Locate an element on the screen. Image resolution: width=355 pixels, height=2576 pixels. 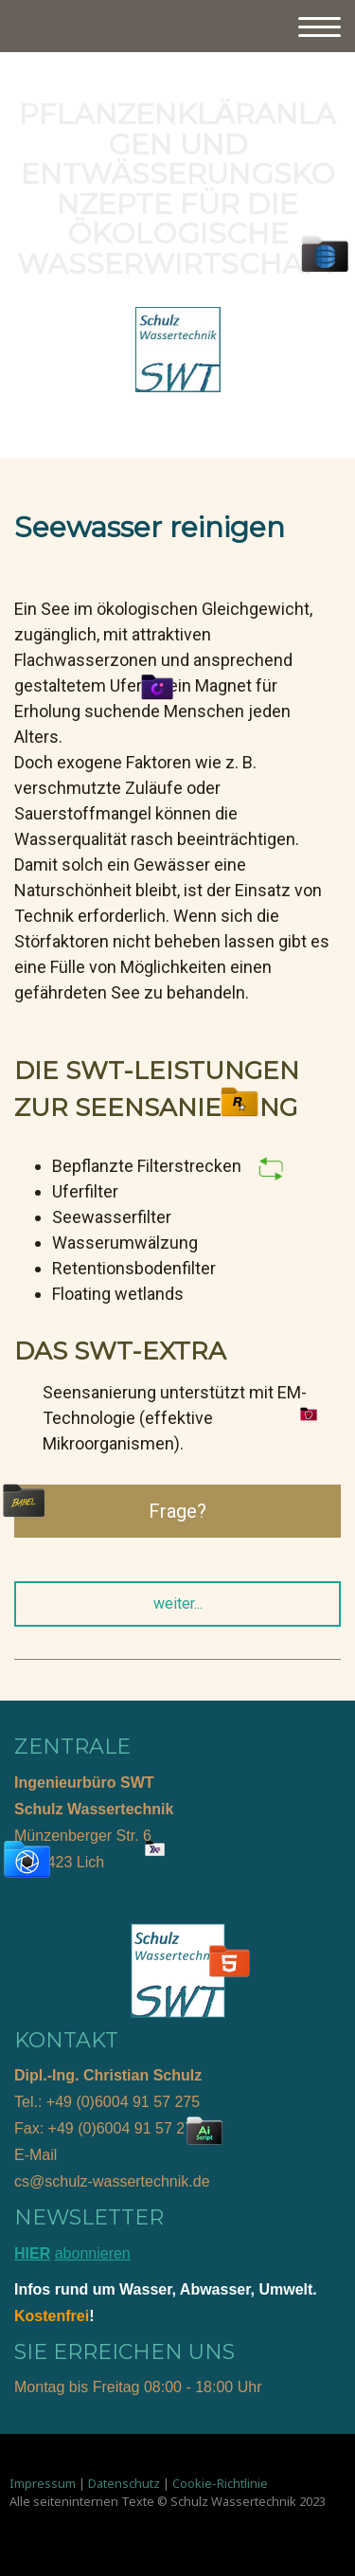
folder containing babel configuration files is located at coordinates (24, 1502).